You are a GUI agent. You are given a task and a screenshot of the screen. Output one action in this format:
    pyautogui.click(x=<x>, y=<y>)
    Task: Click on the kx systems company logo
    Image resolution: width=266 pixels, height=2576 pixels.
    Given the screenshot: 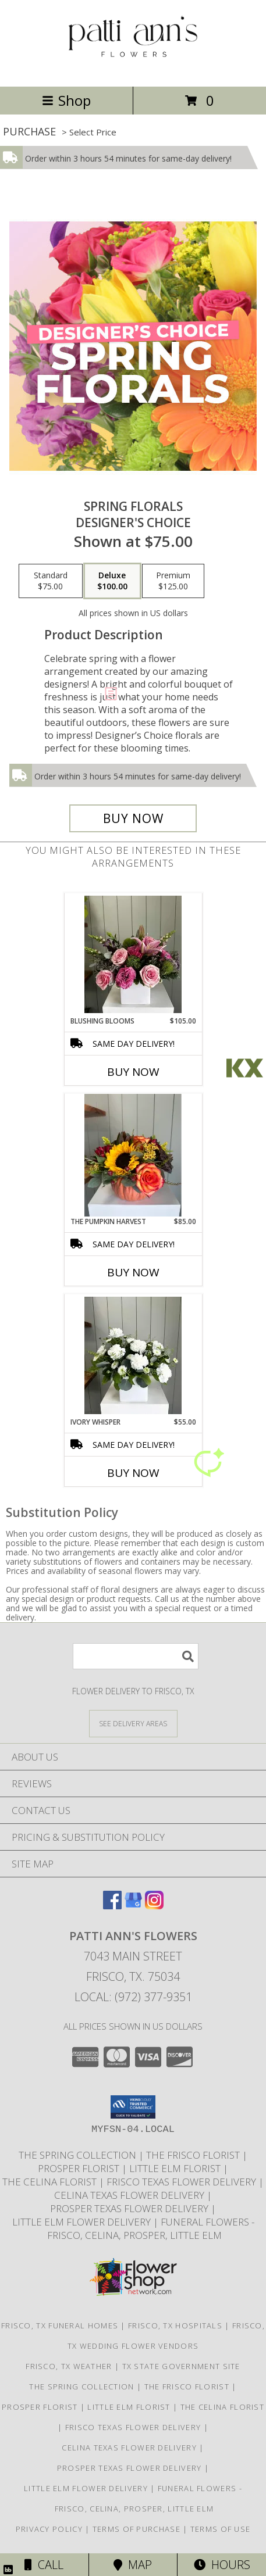 What is the action you would take?
    pyautogui.click(x=244, y=1068)
    